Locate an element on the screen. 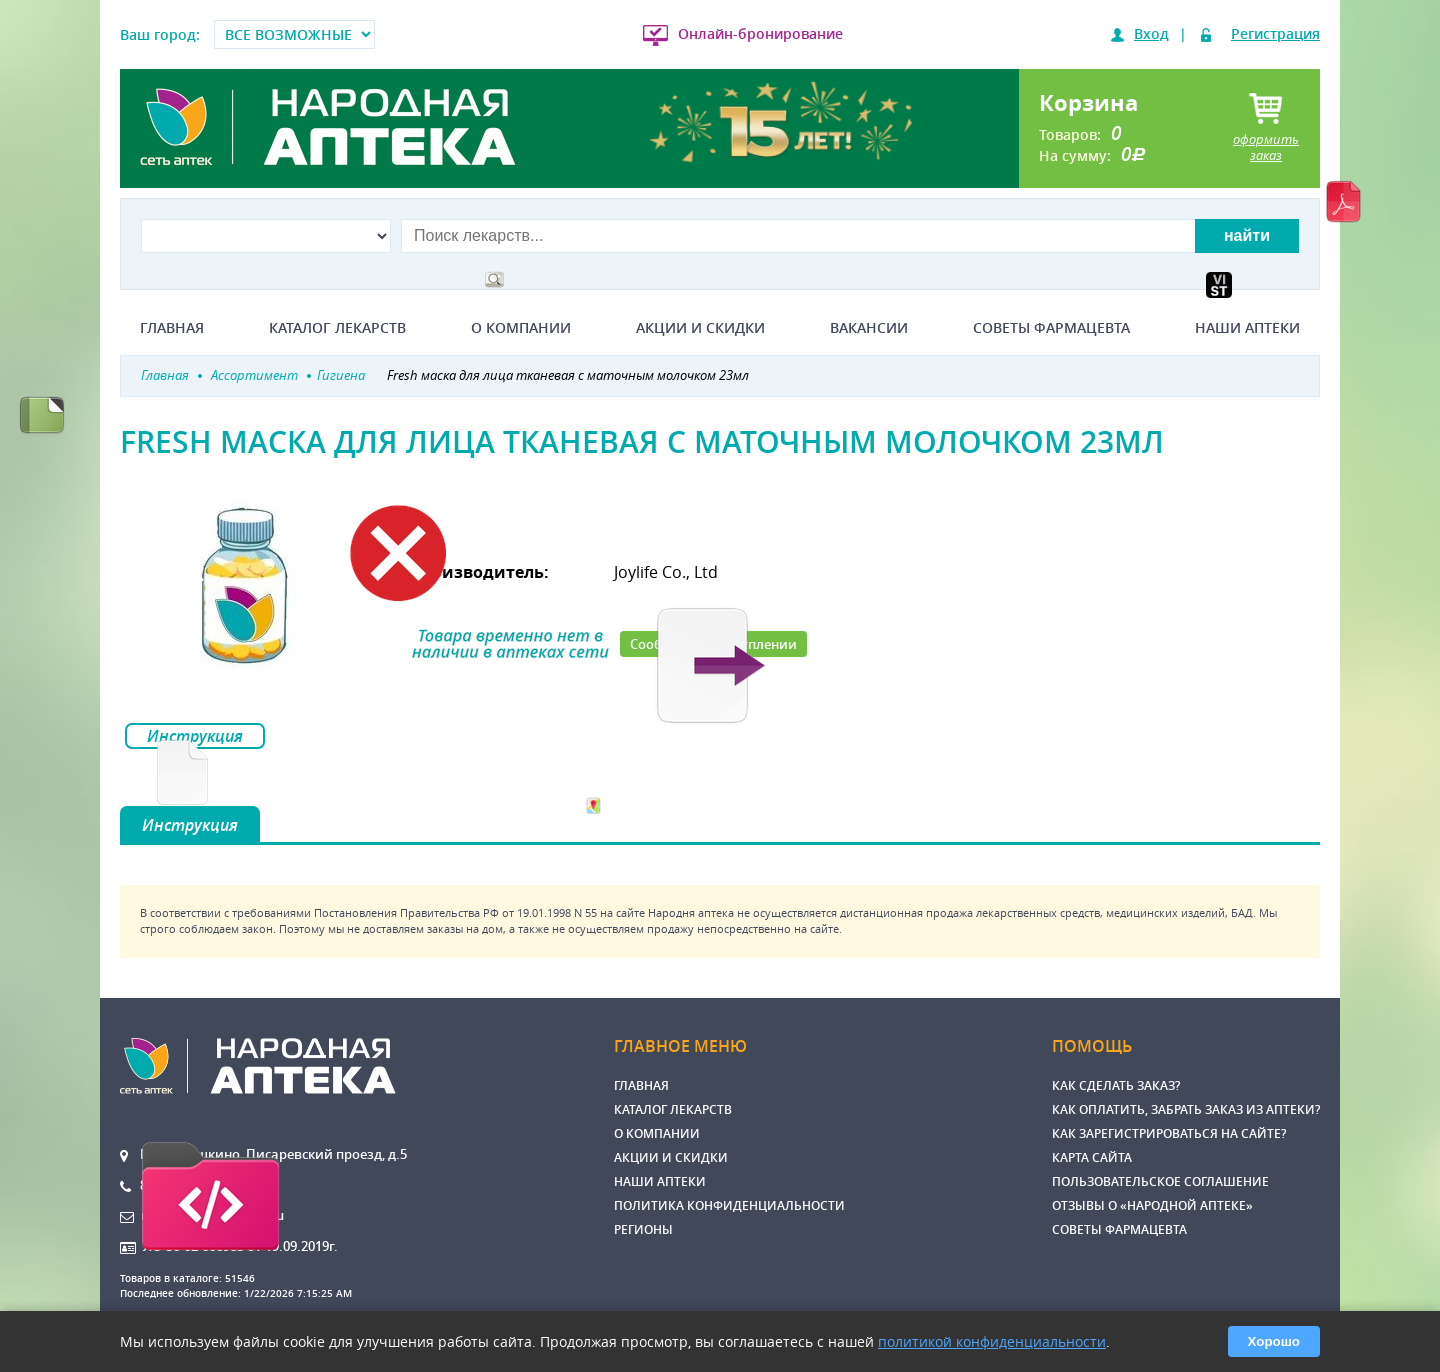  open eye of gnome image viewer is located at coordinates (494, 279).